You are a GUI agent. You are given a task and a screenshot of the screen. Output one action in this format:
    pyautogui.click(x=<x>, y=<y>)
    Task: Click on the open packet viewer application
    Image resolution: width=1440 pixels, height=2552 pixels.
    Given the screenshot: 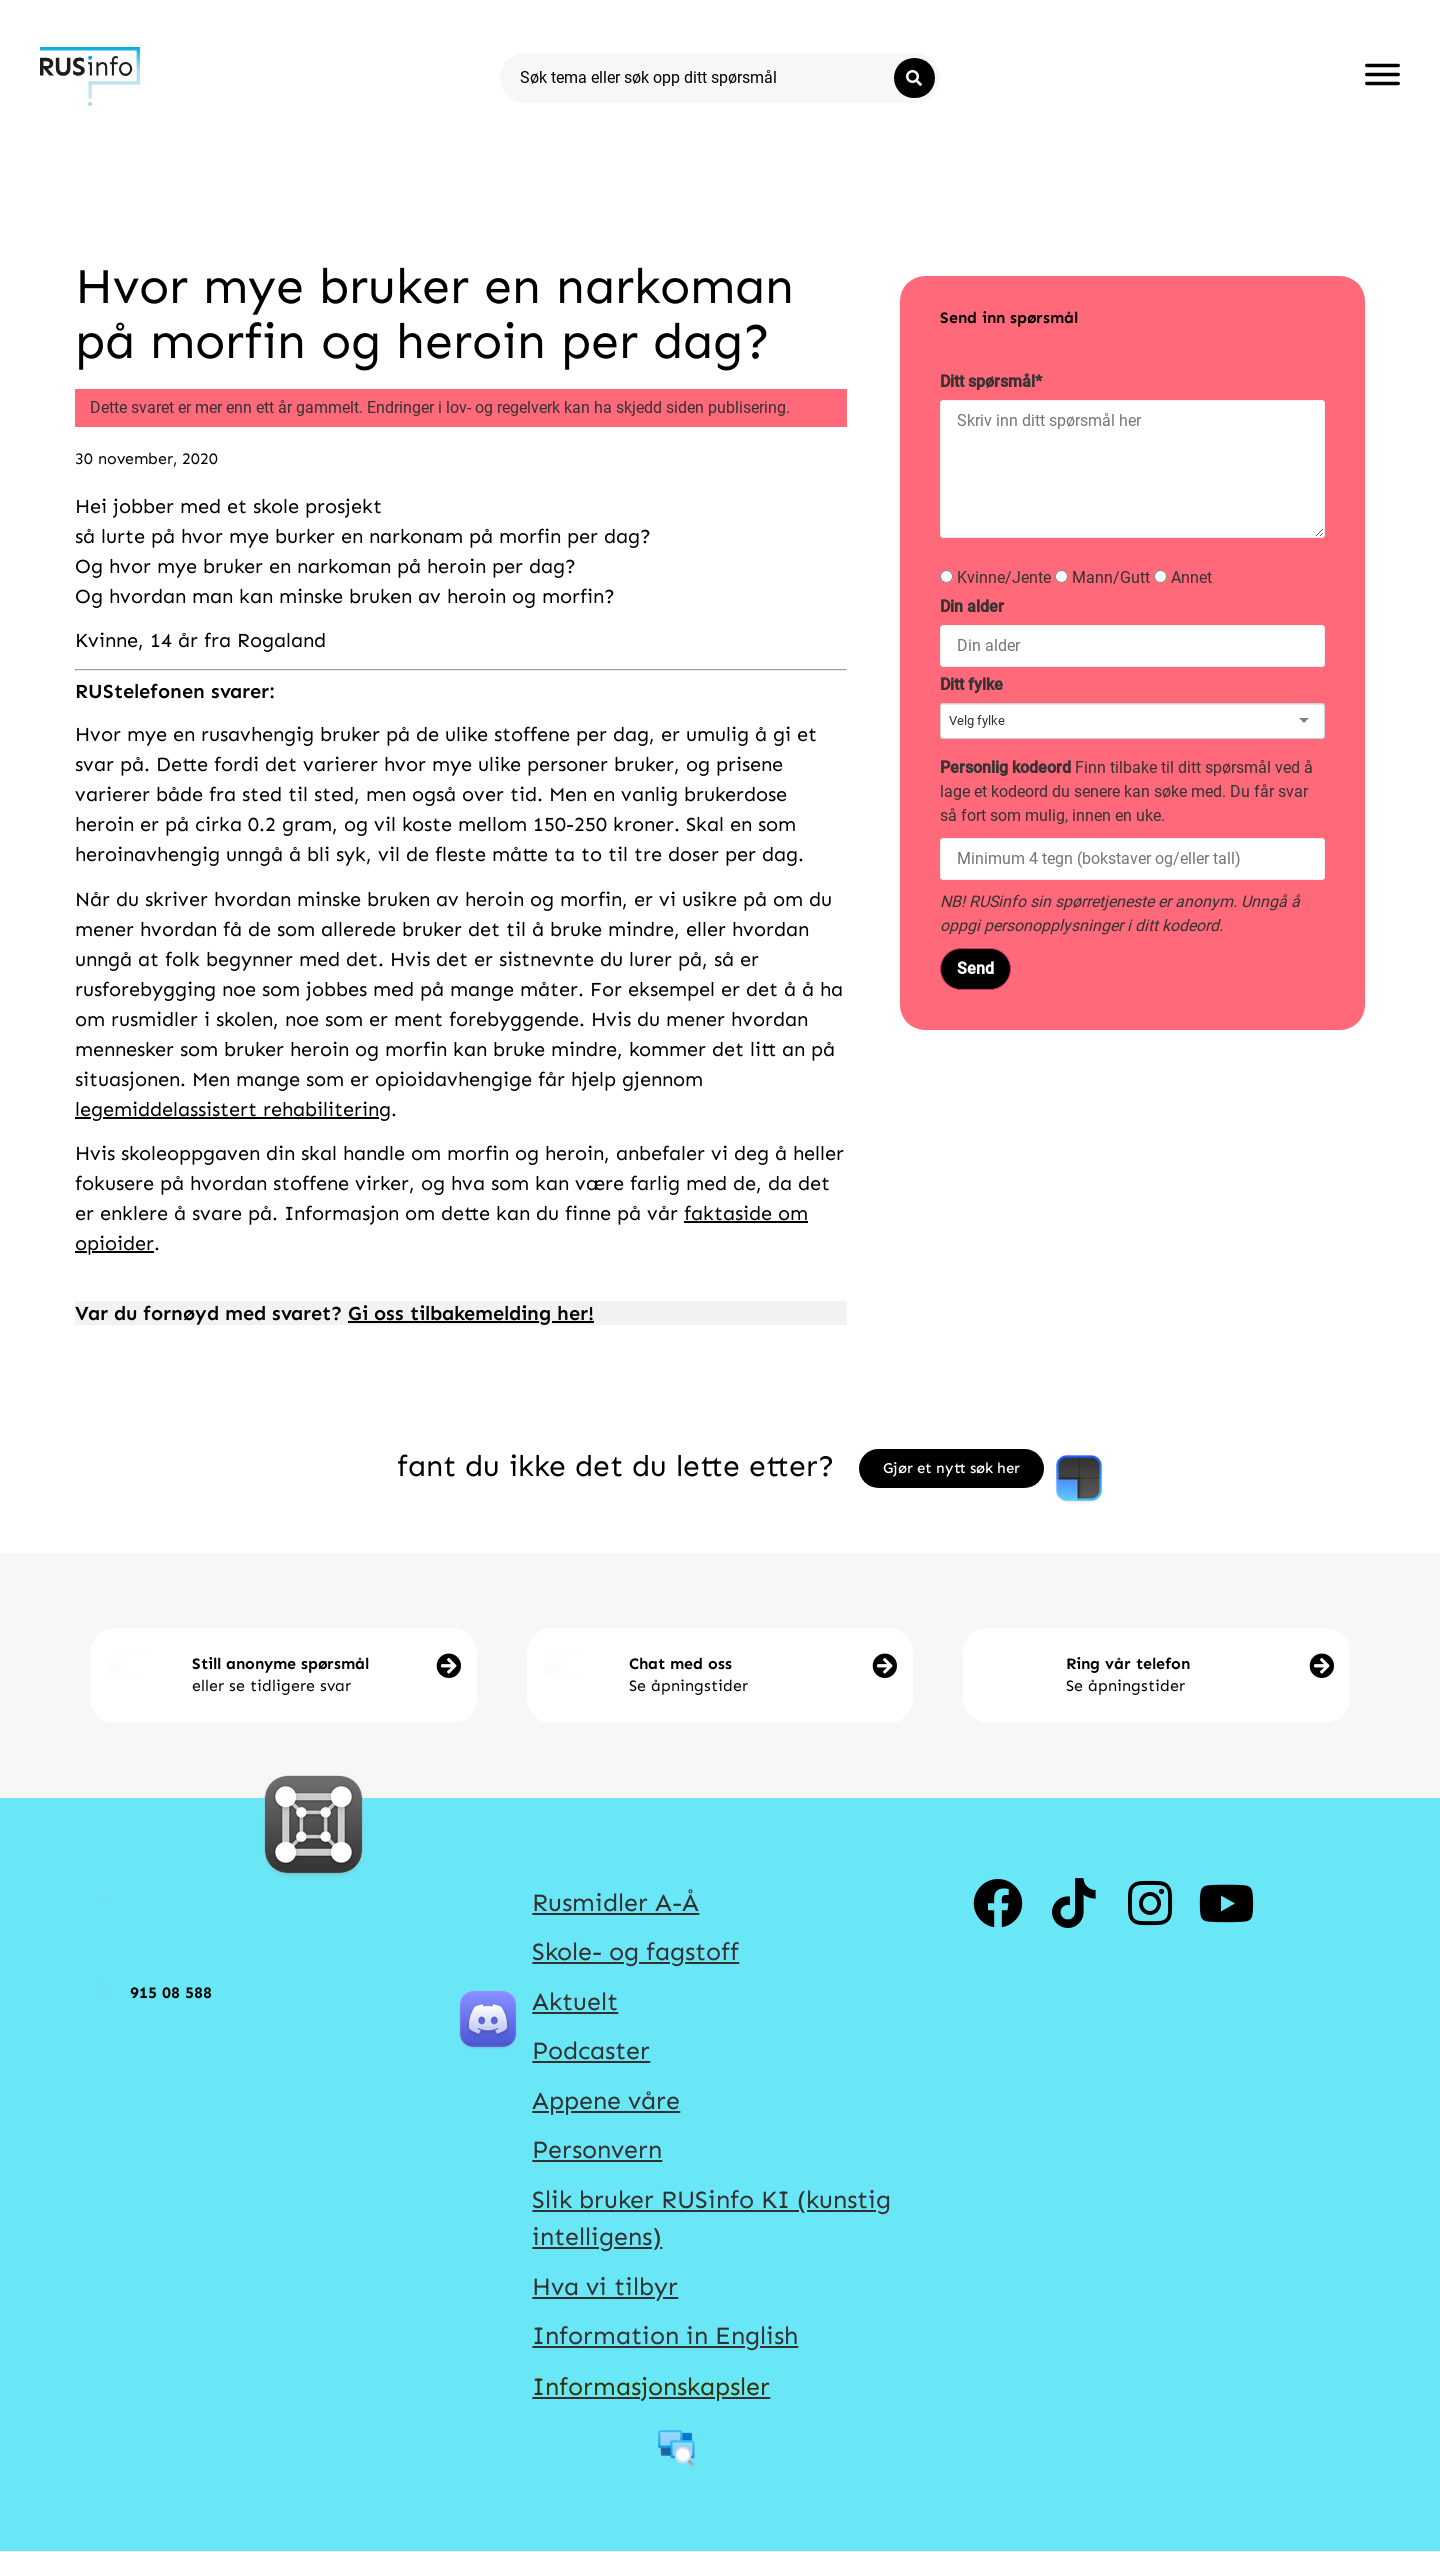 What is the action you would take?
    pyautogui.click(x=677, y=2449)
    